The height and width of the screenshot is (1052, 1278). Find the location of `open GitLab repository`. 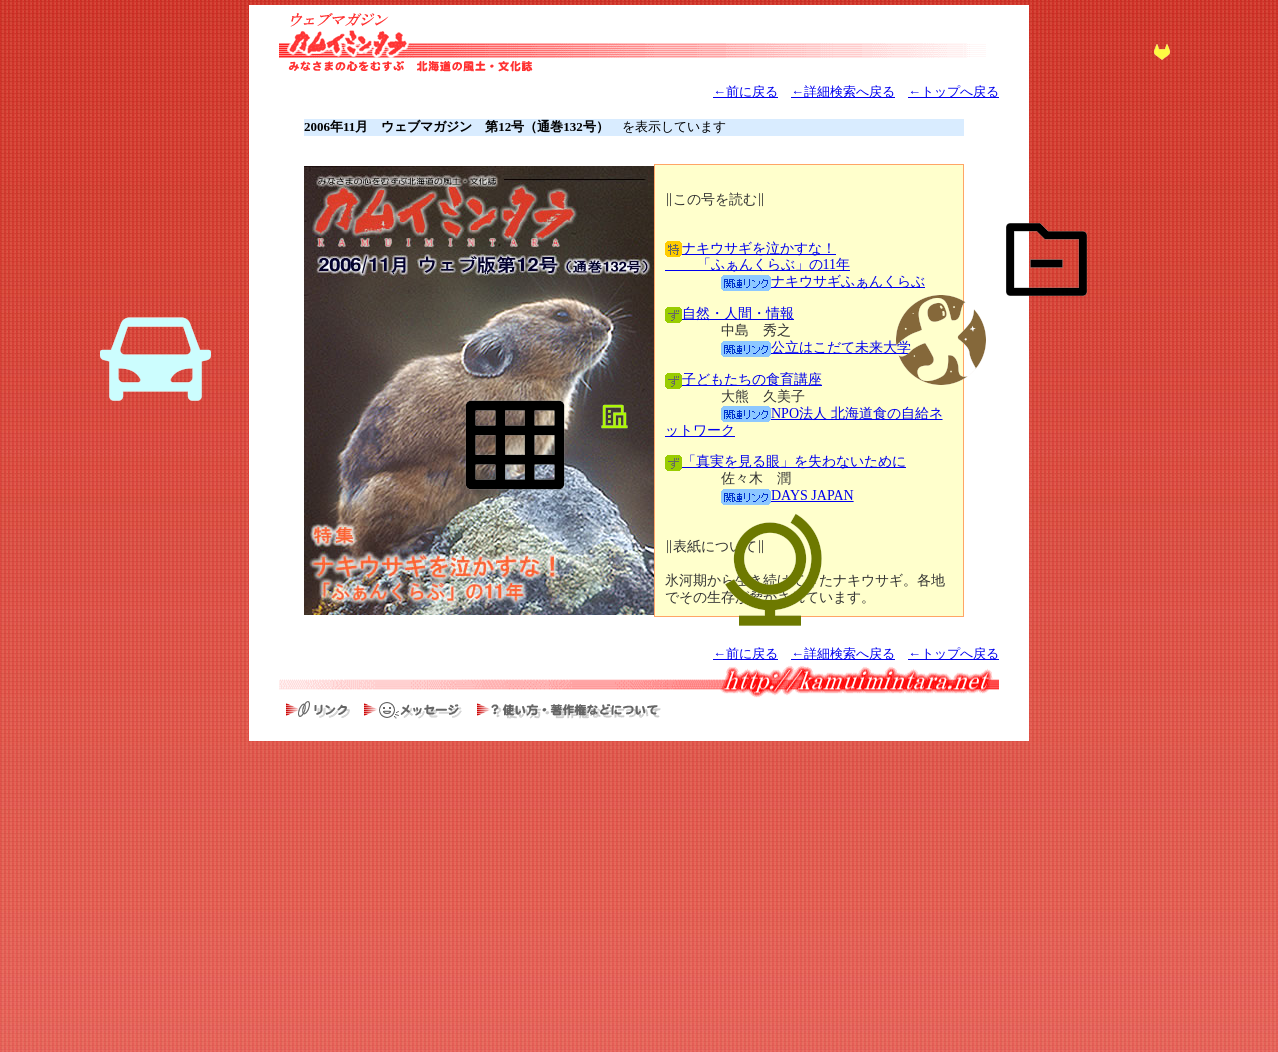

open GitLab repository is located at coordinates (1162, 52).